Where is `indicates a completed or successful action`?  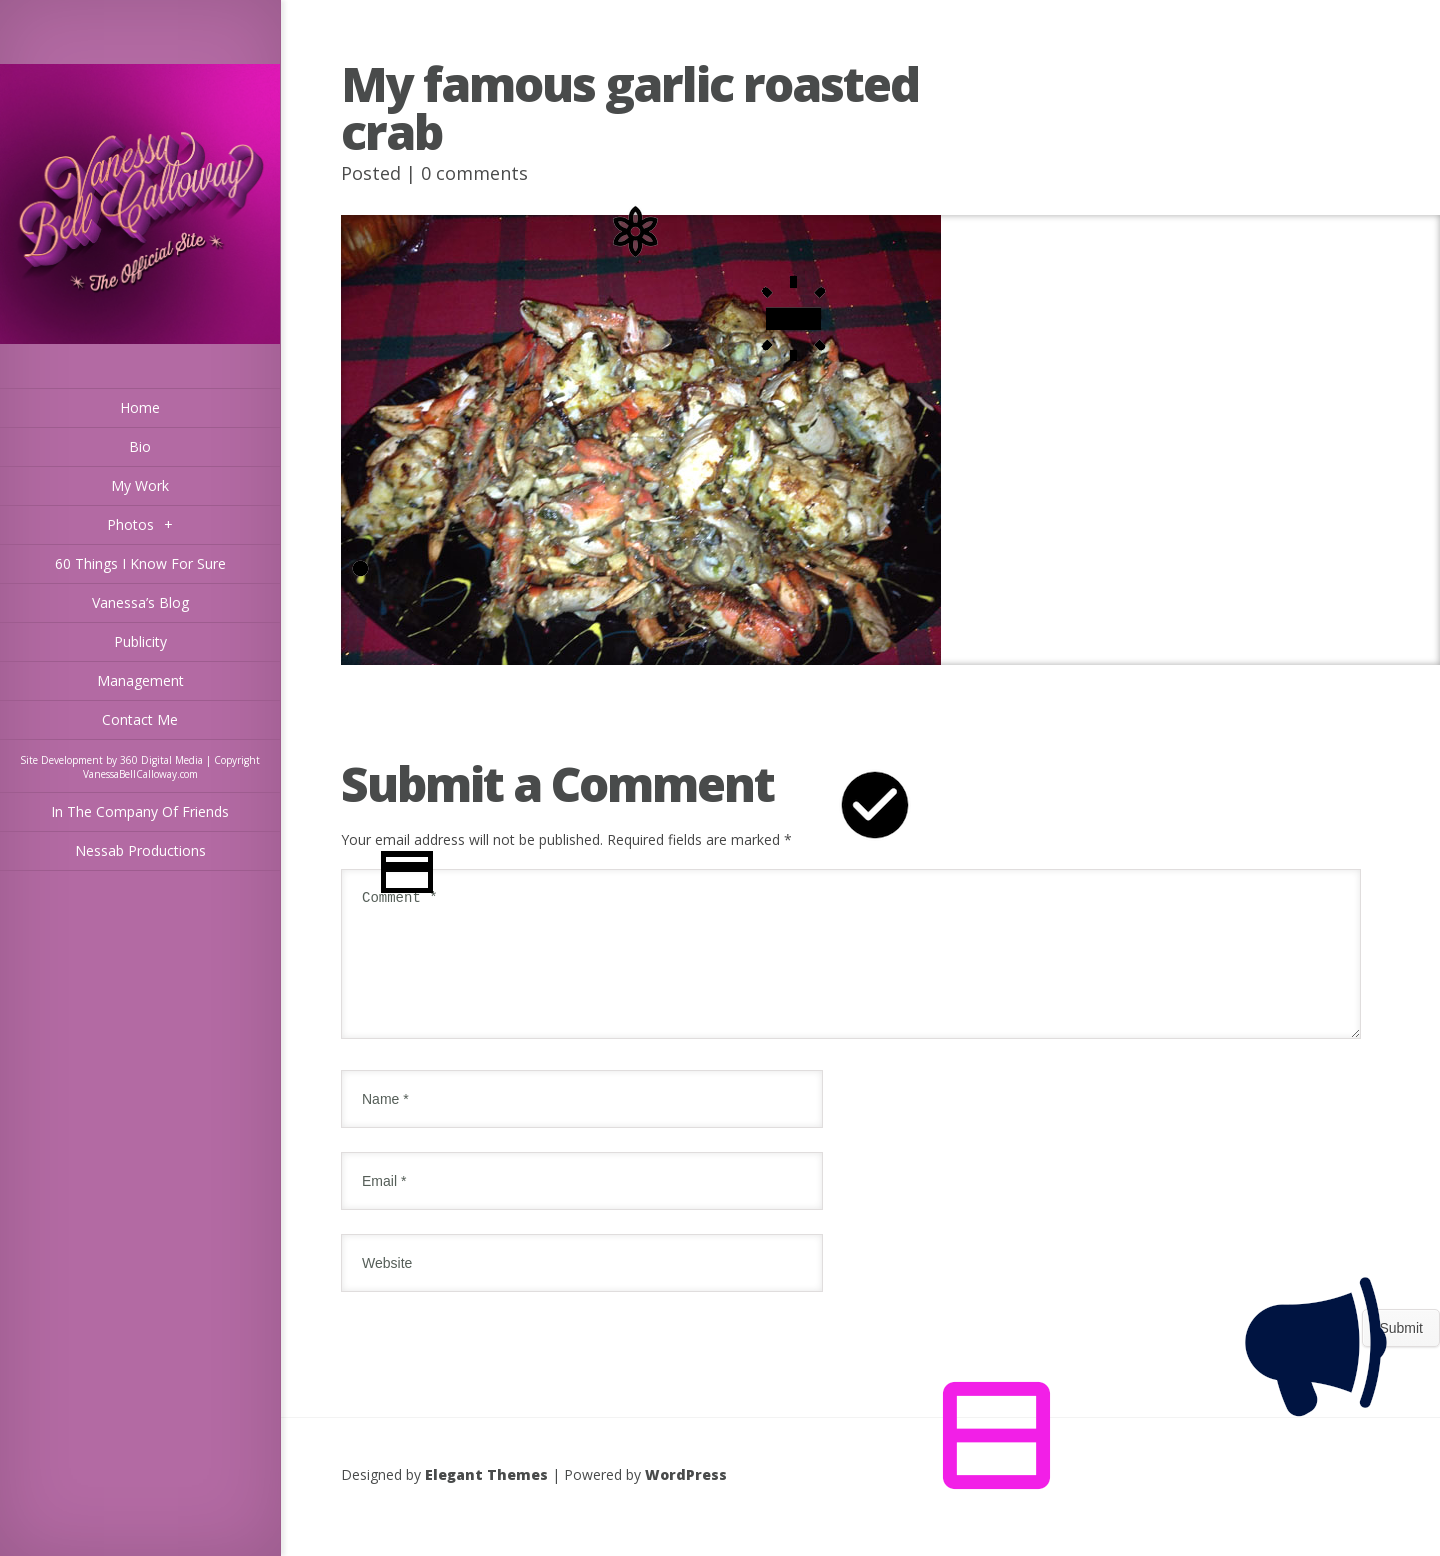 indicates a completed or successful action is located at coordinates (875, 805).